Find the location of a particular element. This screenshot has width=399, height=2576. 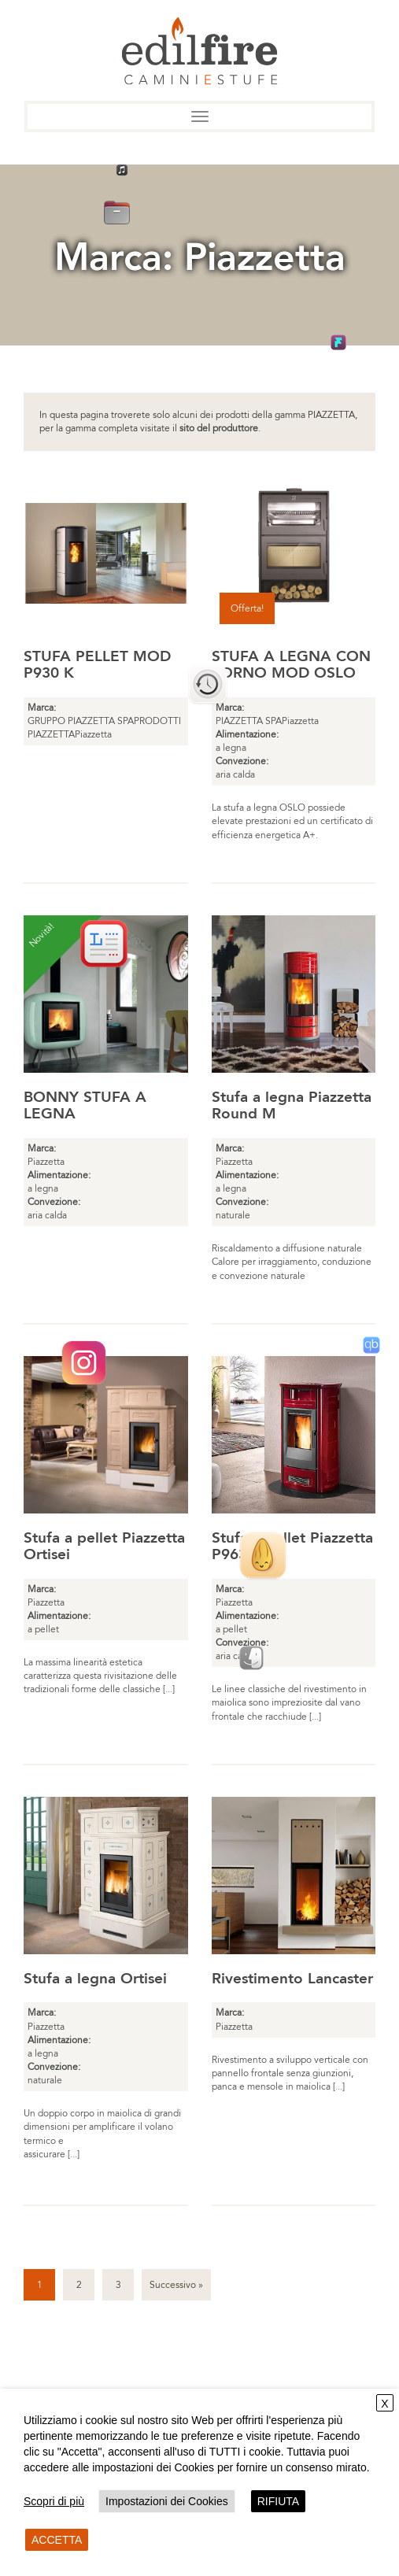

open the file manager application is located at coordinates (116, 212).